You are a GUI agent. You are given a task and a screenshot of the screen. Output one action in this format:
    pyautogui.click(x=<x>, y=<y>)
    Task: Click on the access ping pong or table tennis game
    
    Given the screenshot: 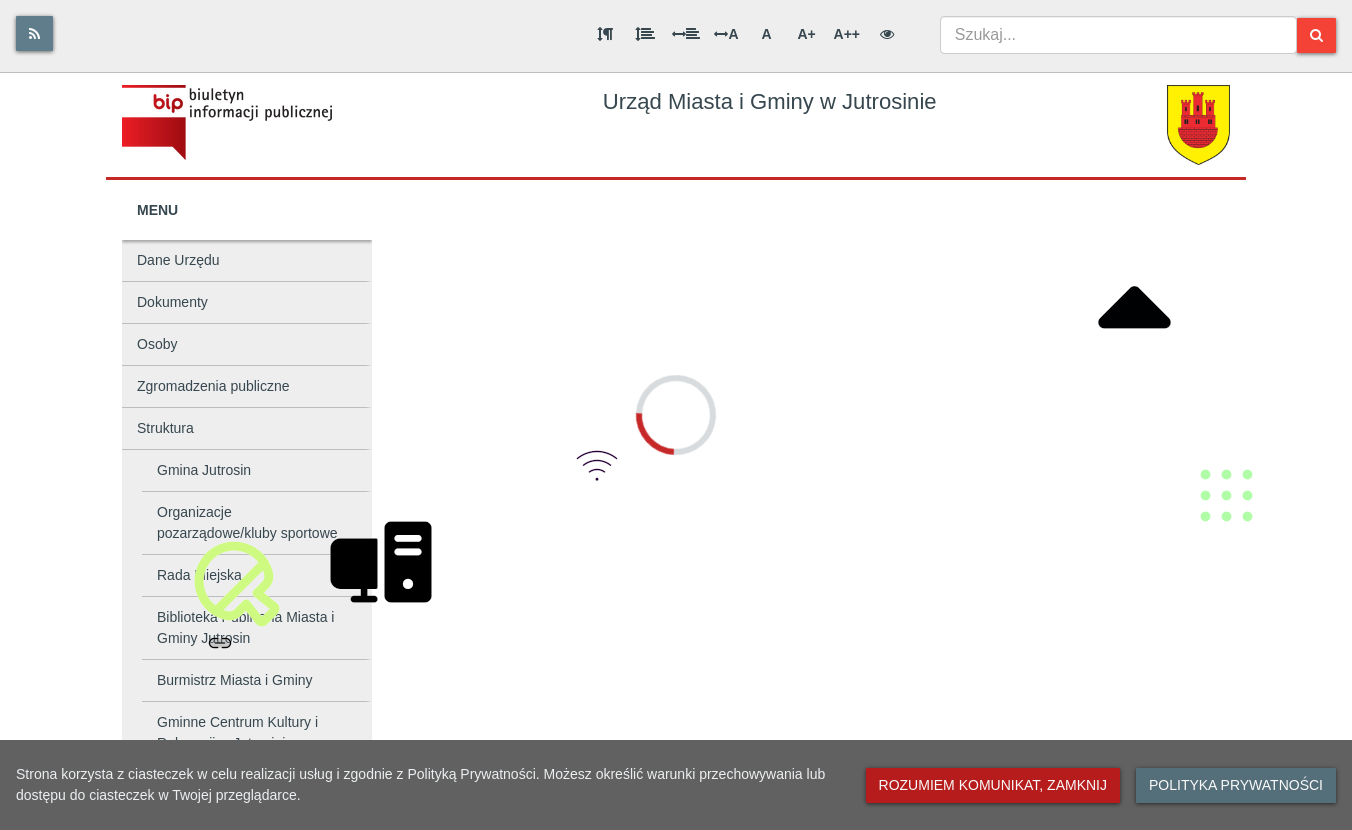 What is the action you would take?
    pyautogui.click(x=235, y=582)
    